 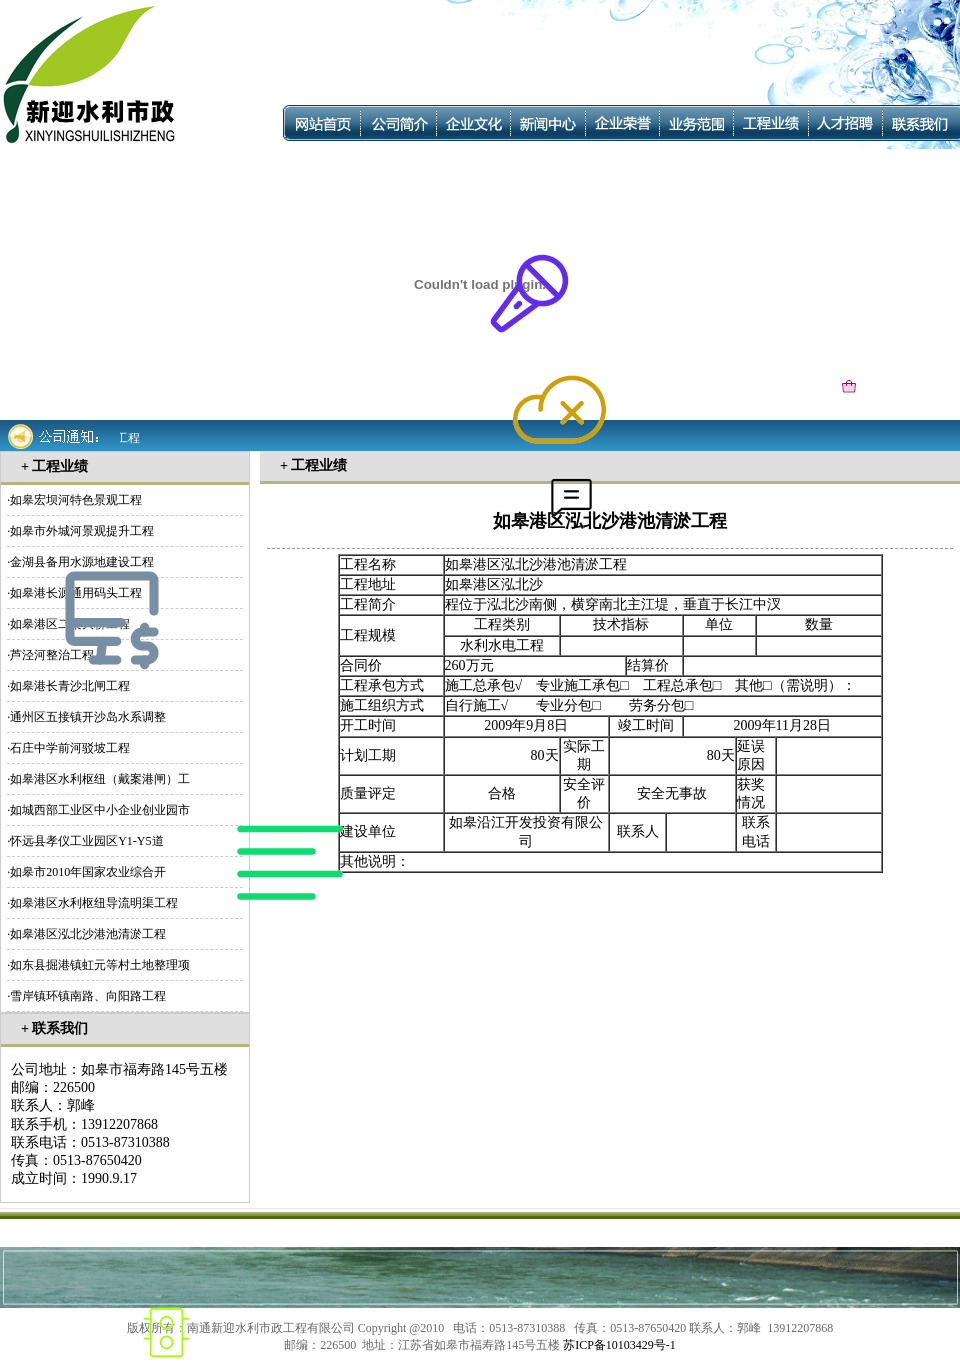 I want to click on traffic or signal status indicator, so click(x=166, y=1332).